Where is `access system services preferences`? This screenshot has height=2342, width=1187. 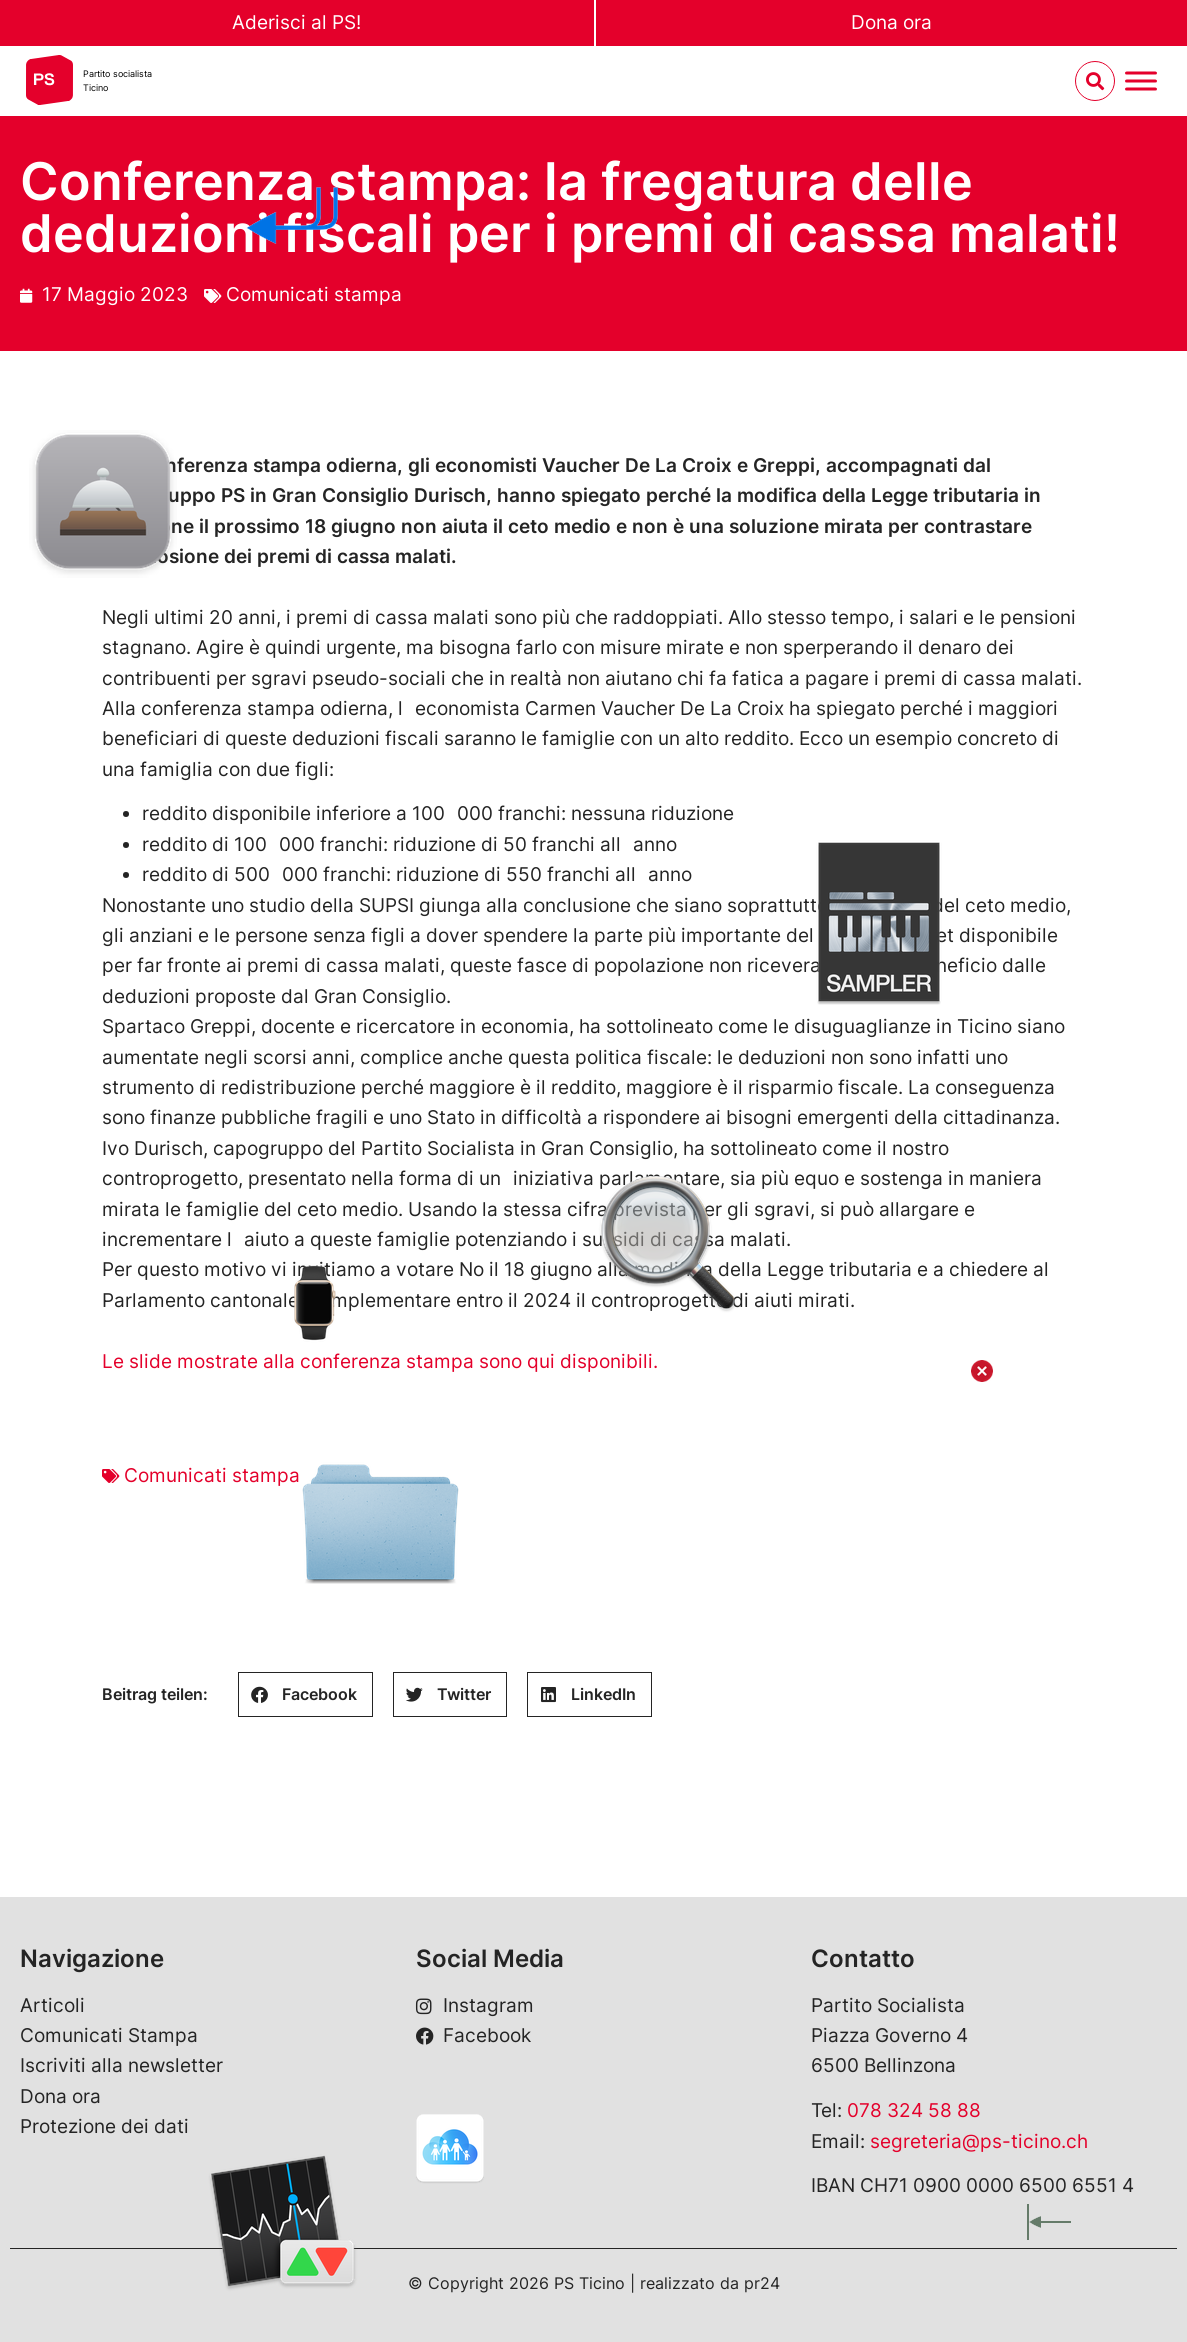 access system services preferences is located at coordinates (103, 504).